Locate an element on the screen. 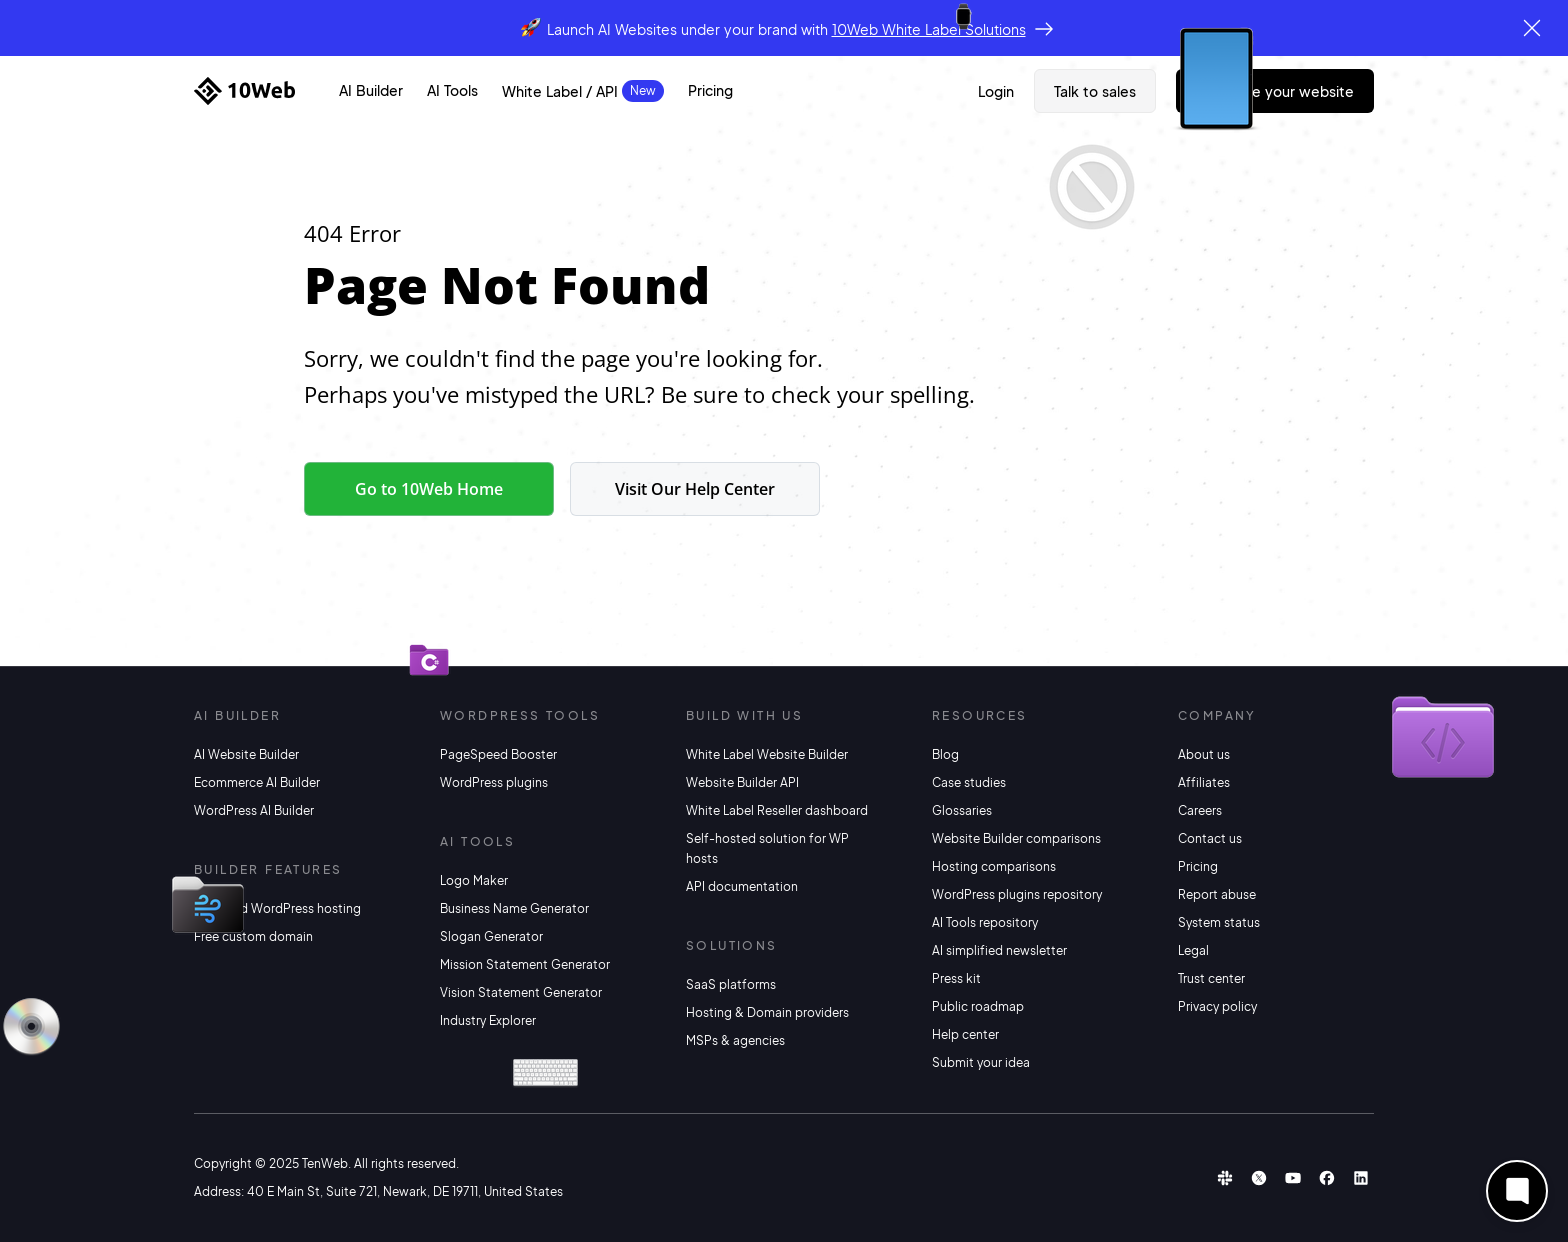  access audio CD contents is located at coordinates (31, 1027).